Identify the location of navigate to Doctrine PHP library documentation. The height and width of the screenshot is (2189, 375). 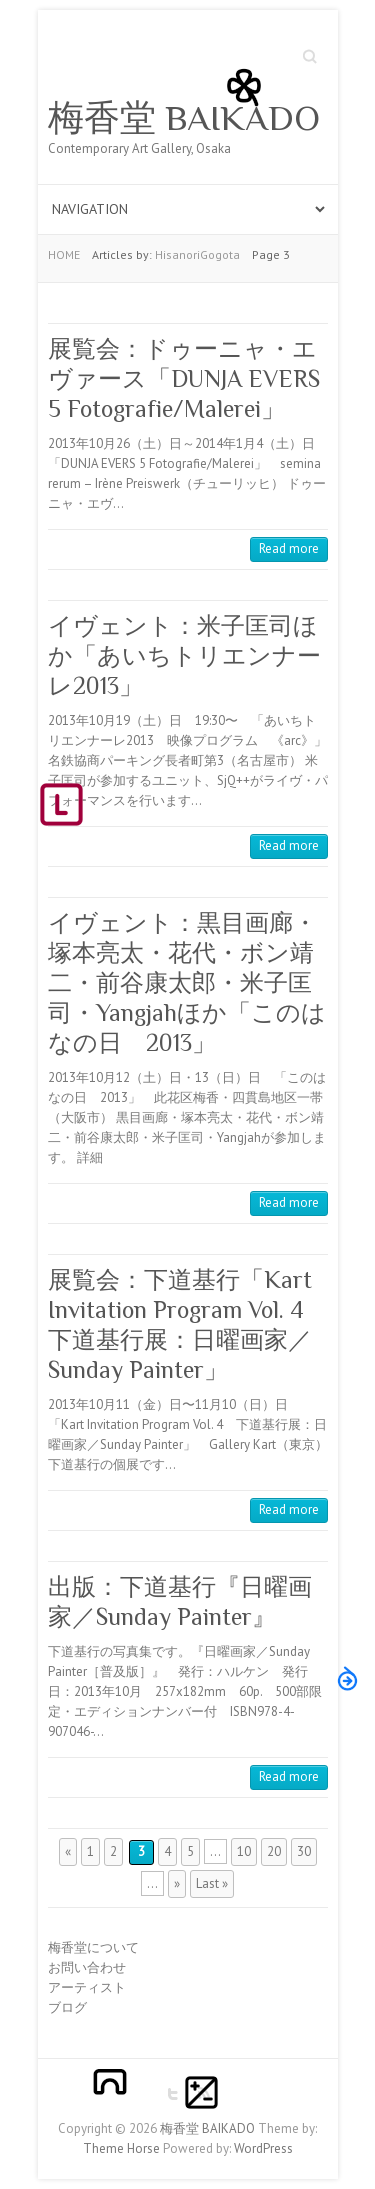
(347, 1678).